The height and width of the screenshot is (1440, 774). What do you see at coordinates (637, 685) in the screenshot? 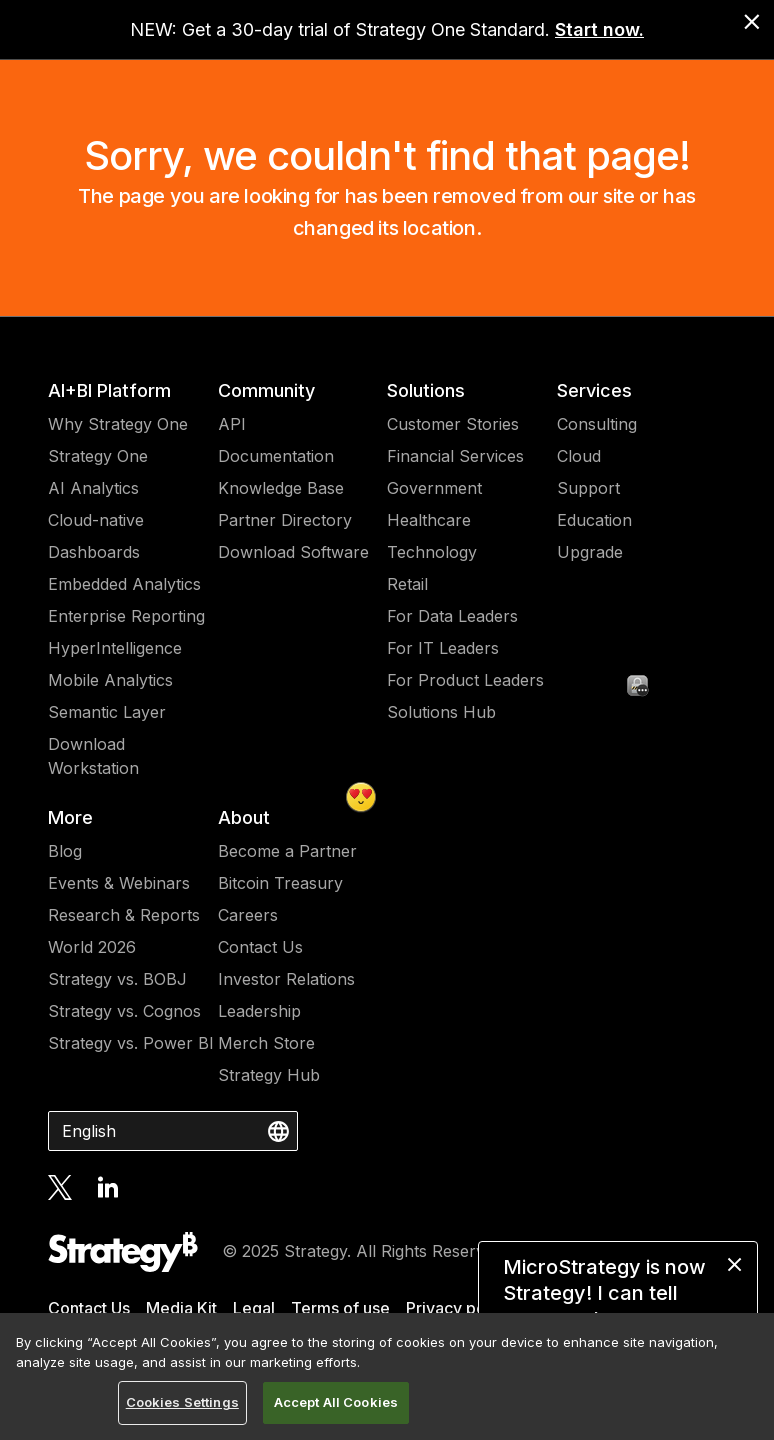
I see `open cipher password manager app` at bounding box center [637, 685].